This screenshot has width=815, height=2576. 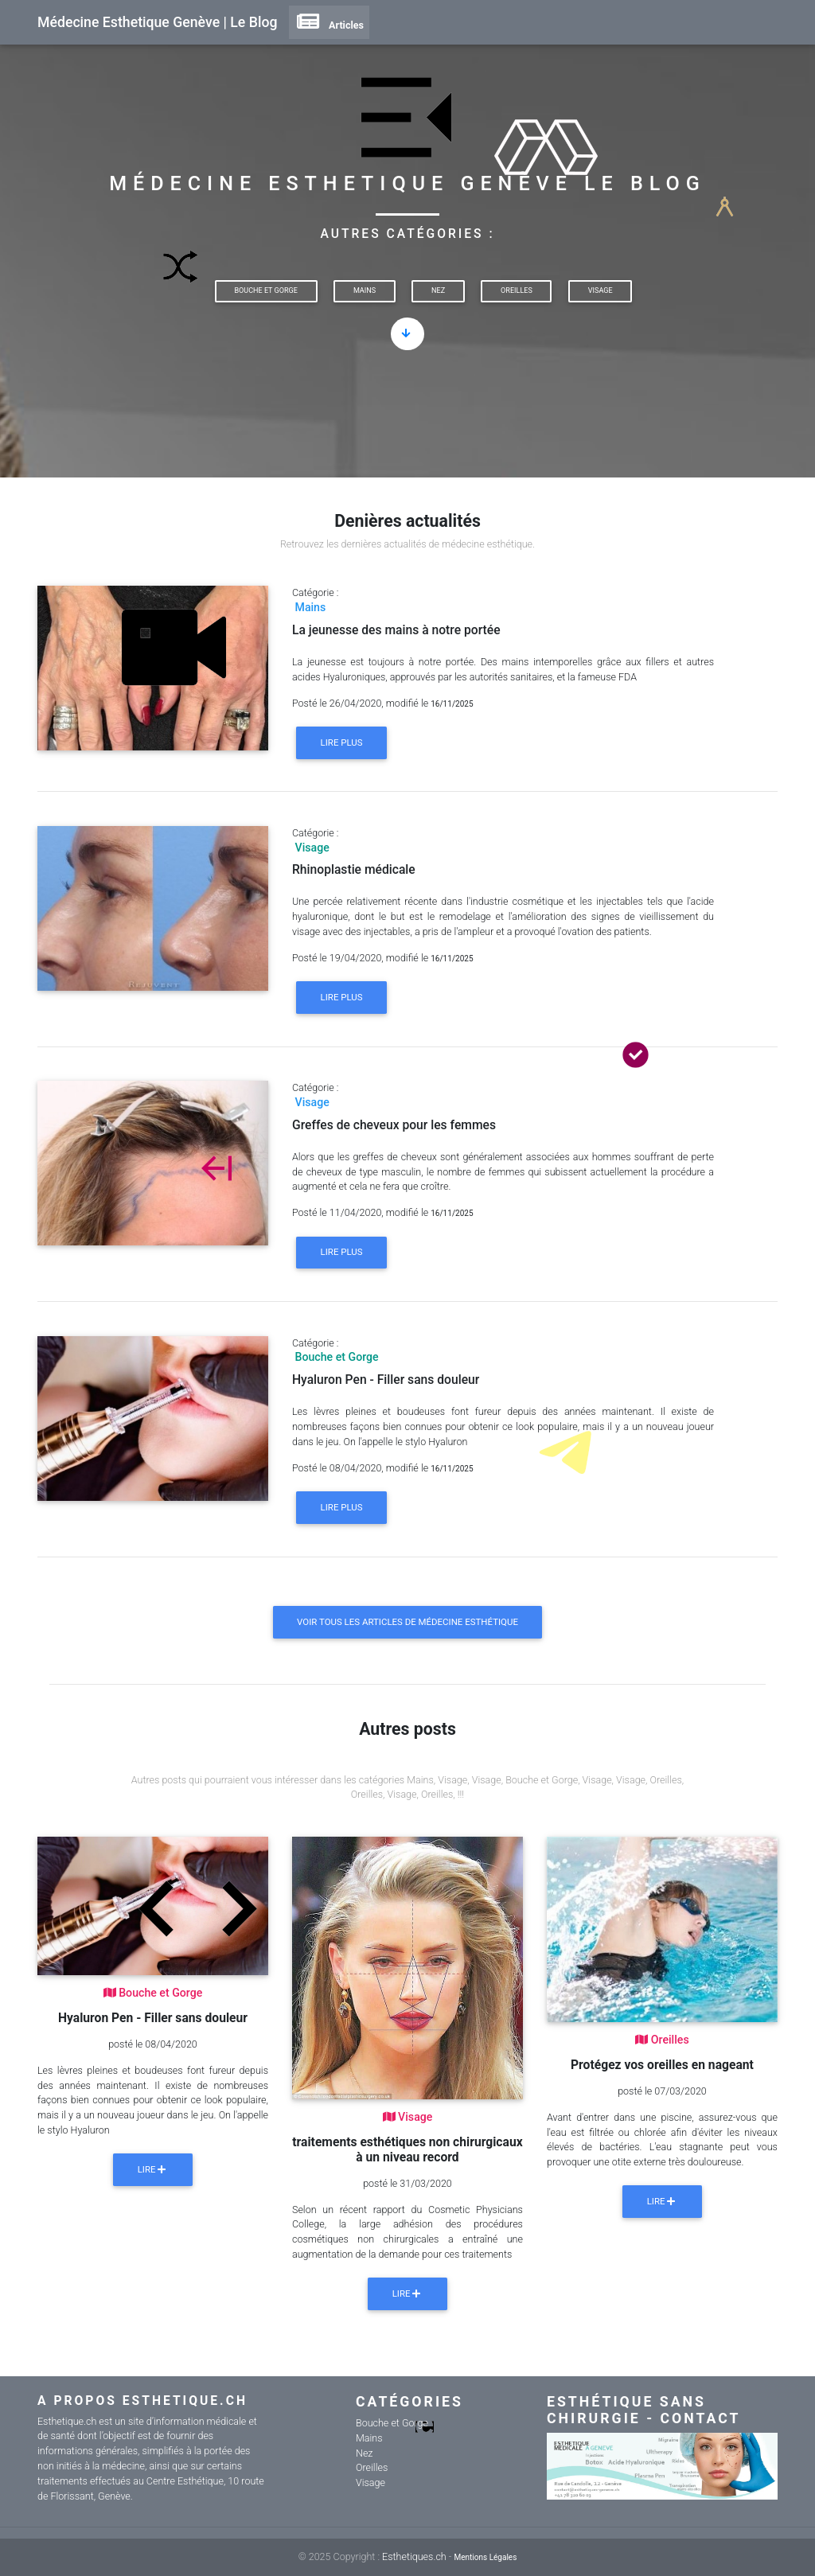 What do you see at coordinates (424, 2426) in the screenshot?
I see `erlang programming language logo` at bounding box center [424, 2426].